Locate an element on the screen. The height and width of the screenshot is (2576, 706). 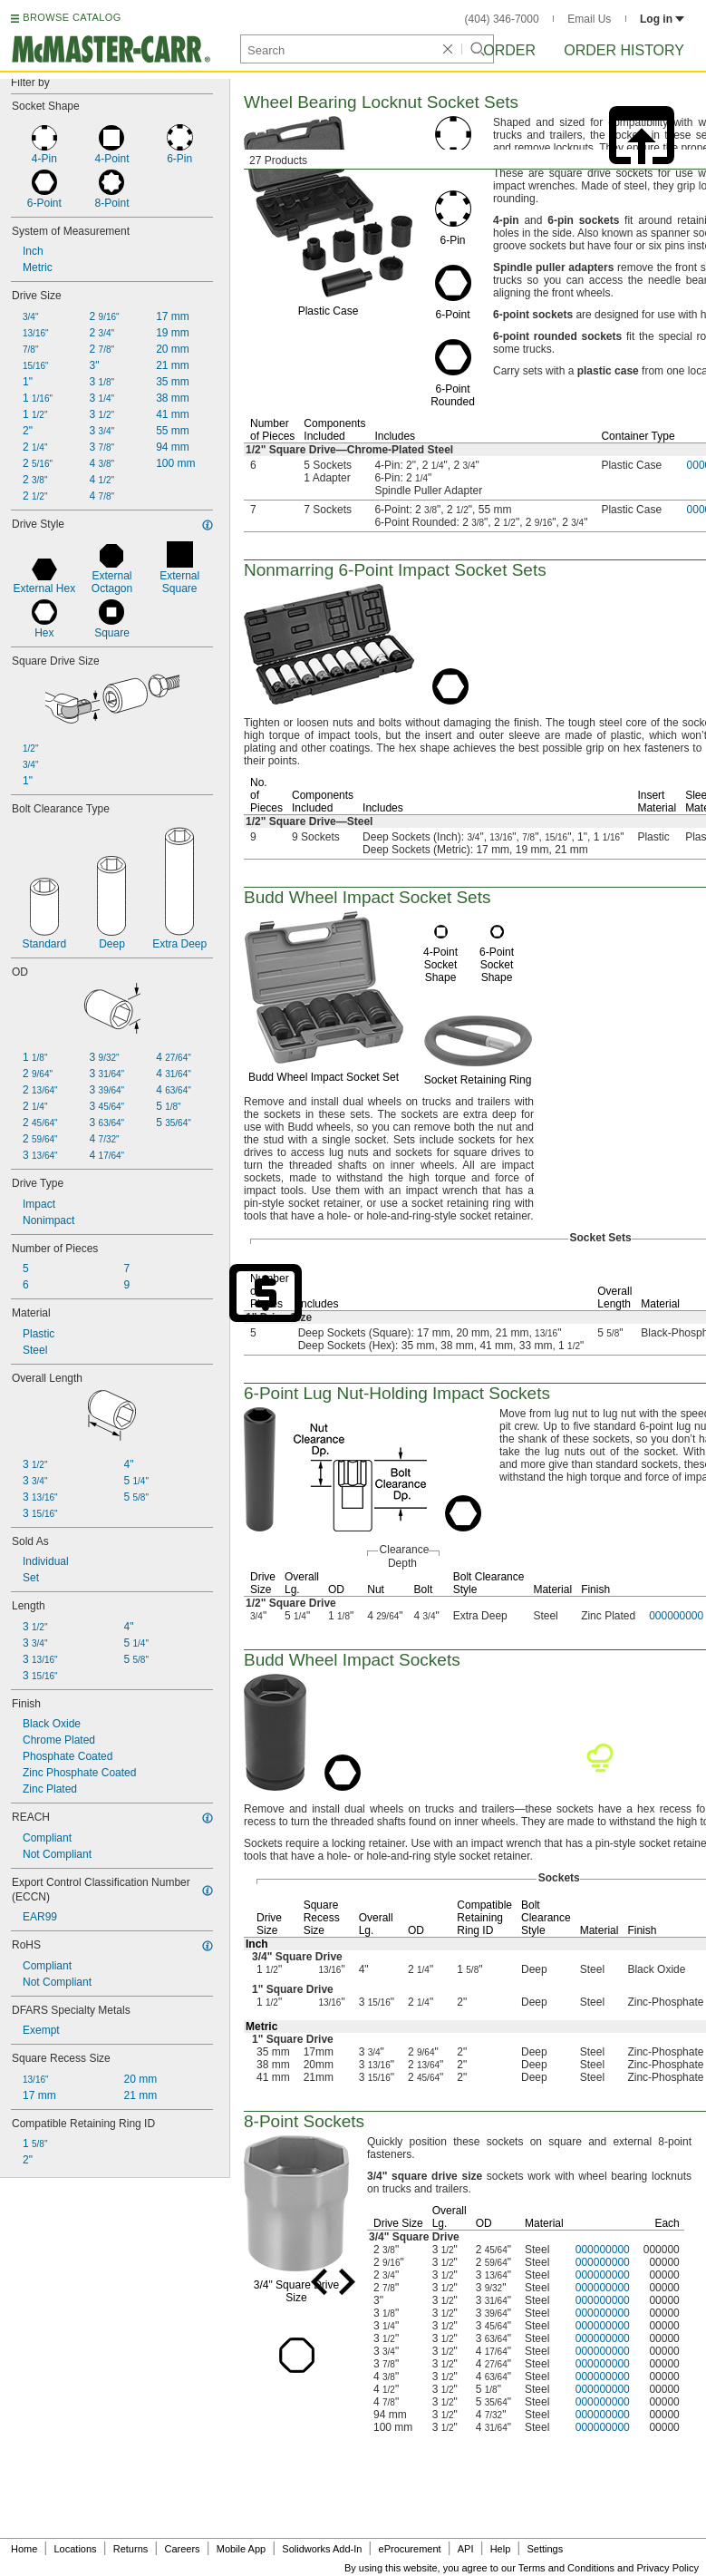
view or edit source code is located at coordinates (333, 2281).